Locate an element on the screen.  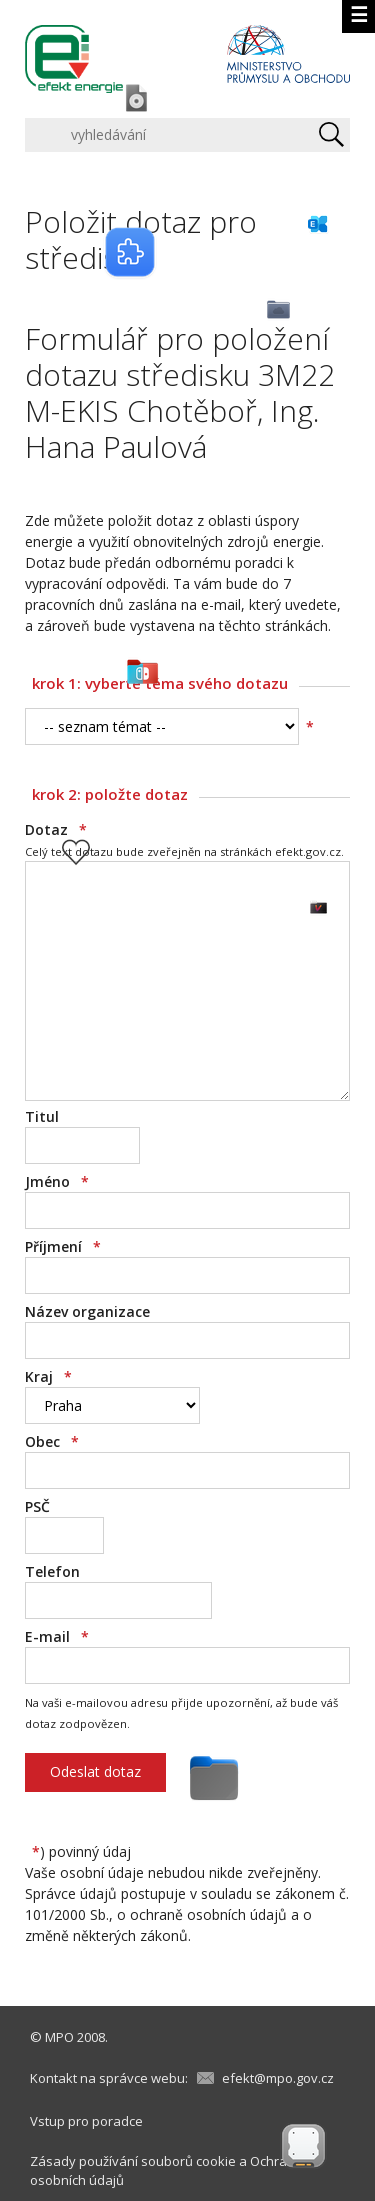
open maven project folder is located at coordinates (318, 907).